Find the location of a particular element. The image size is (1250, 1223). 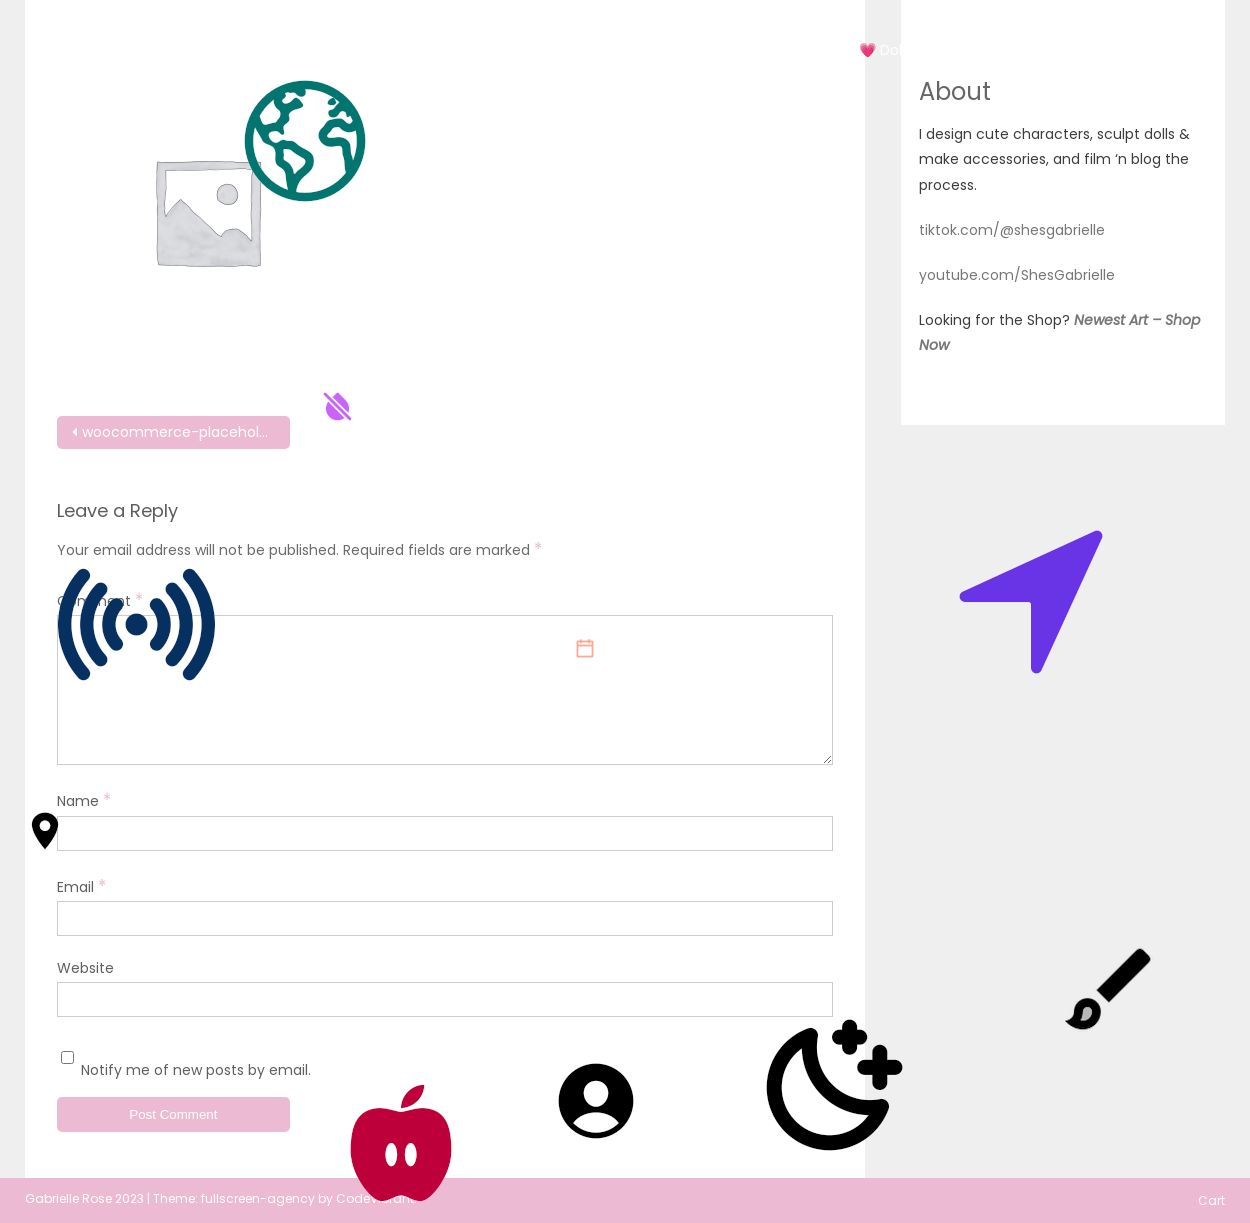

view current location on map is located at coordinates (45, 831).